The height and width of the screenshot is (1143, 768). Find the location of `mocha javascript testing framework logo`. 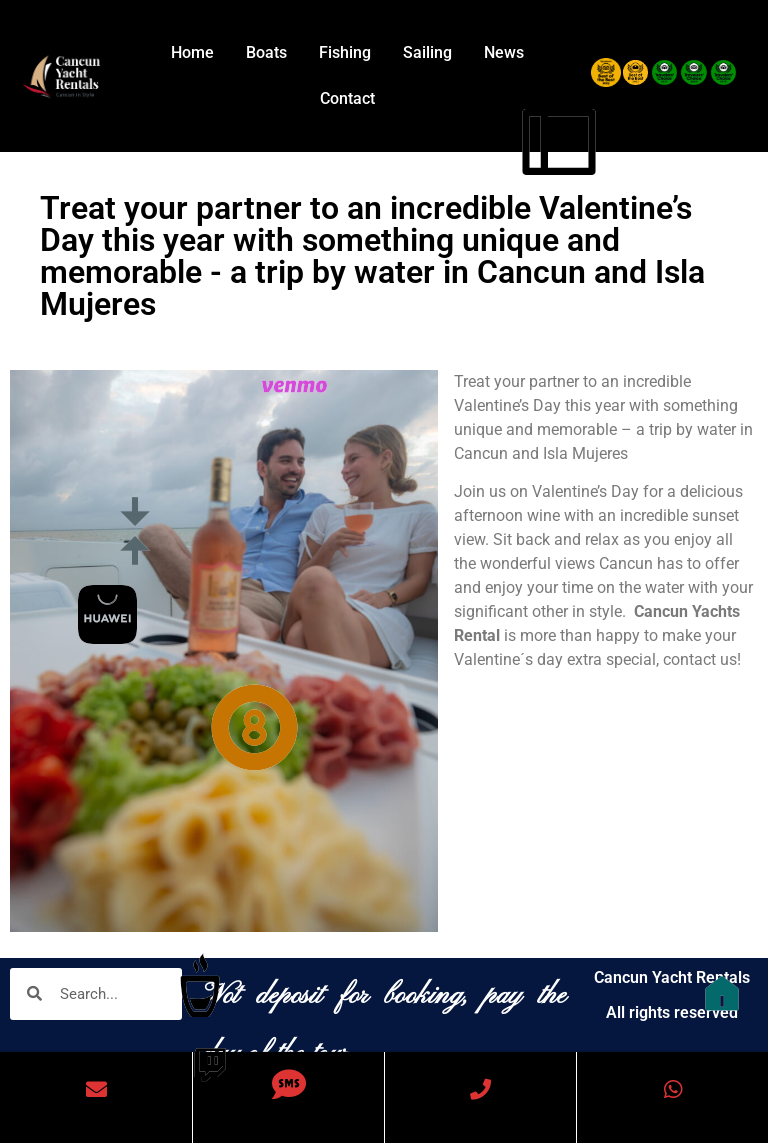

mocha javascript testing framework logo is located at coordinates (200, 985).